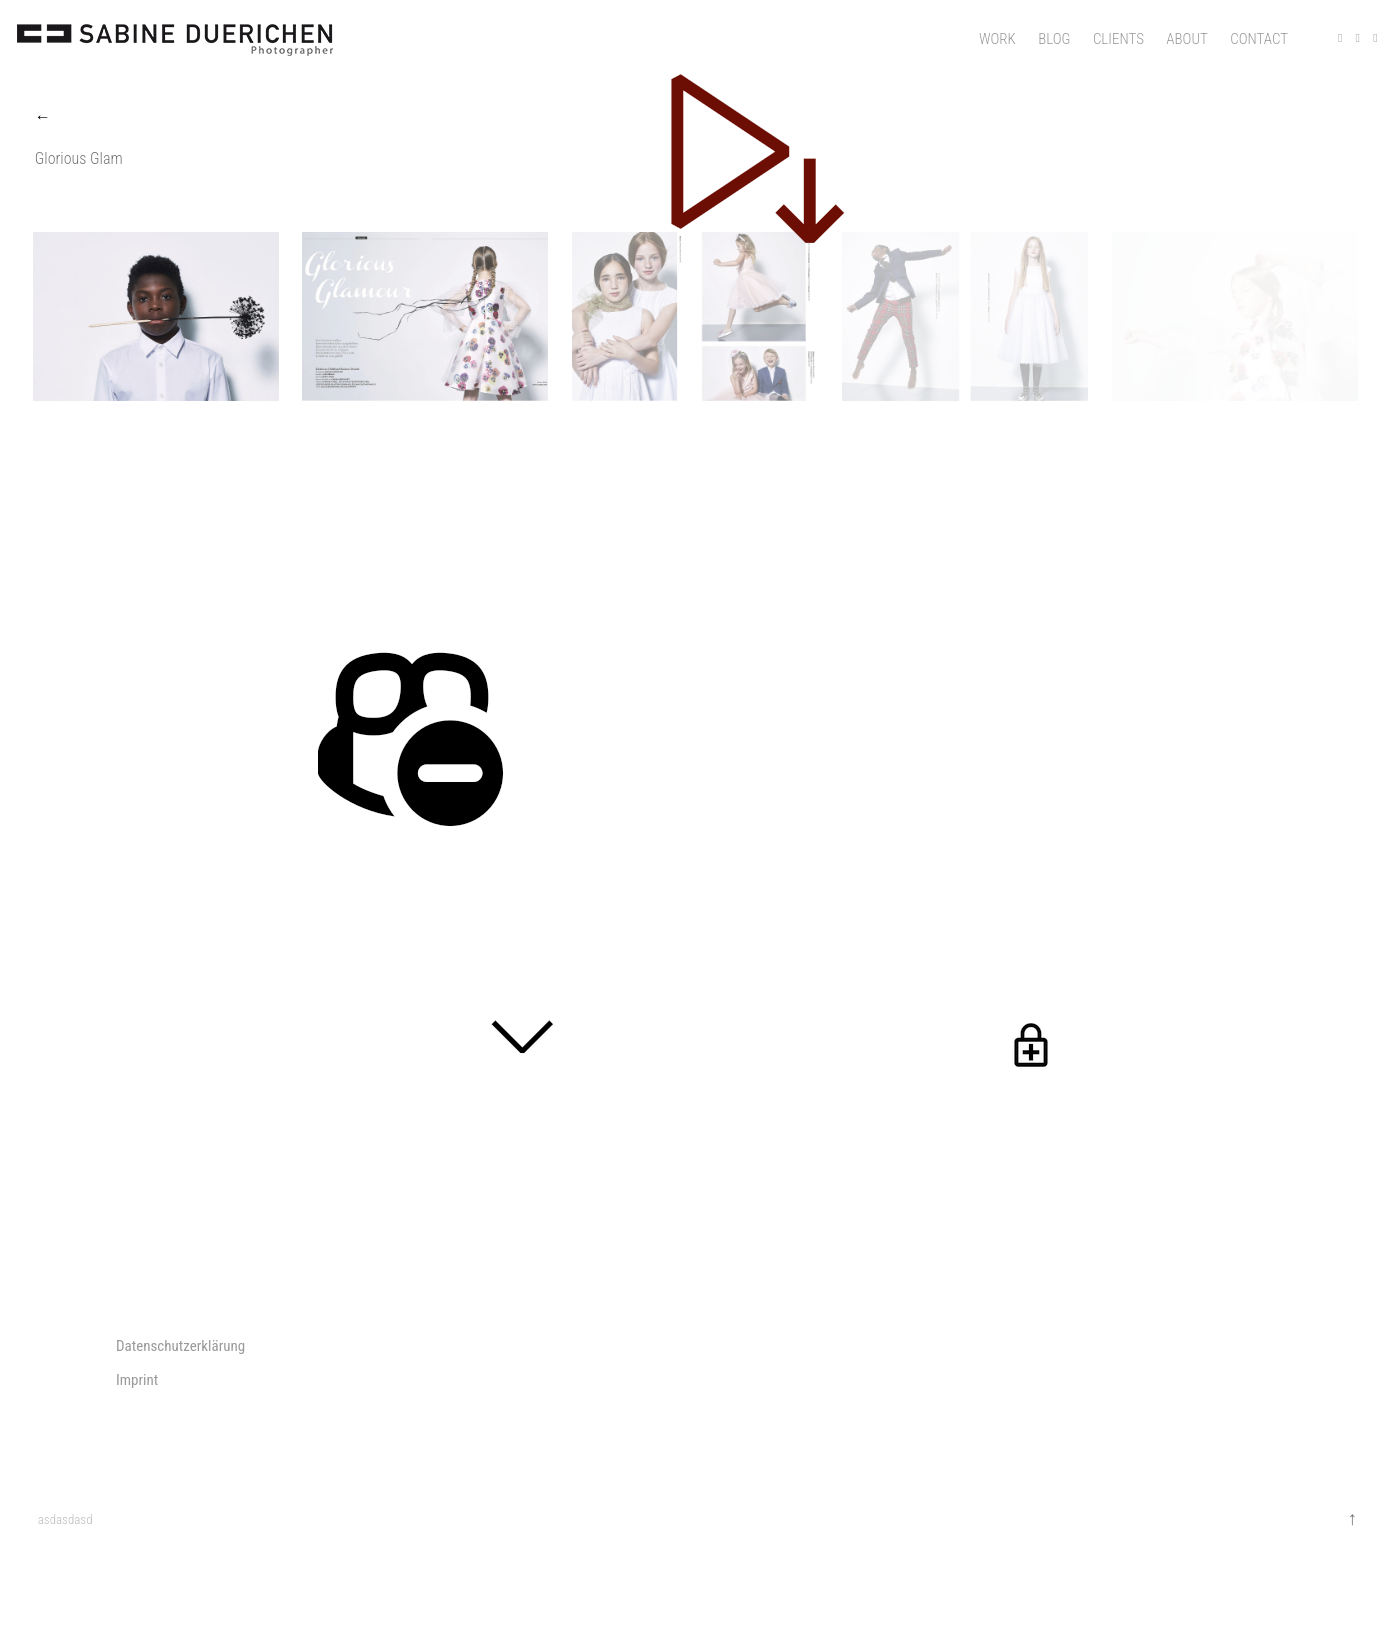 The height and width of the screenshot is (1647, 1392). What do you see at coordinates (522, 1034) in the screenshot?
I see `expand a collapsed section or dropdown menu` at bounding box center [522, 1034].